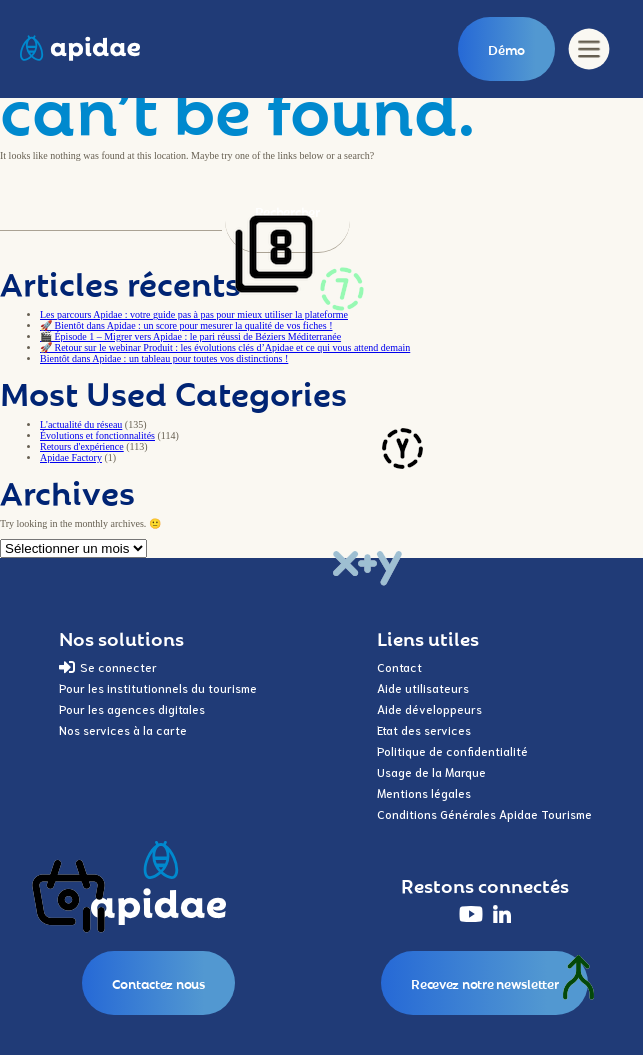 This screenshot has height=1055, width=643. What do you see at coordinates (578, 977) in the screenshot?
I see `merge branches or paths together` at bounding box center [578, 977].